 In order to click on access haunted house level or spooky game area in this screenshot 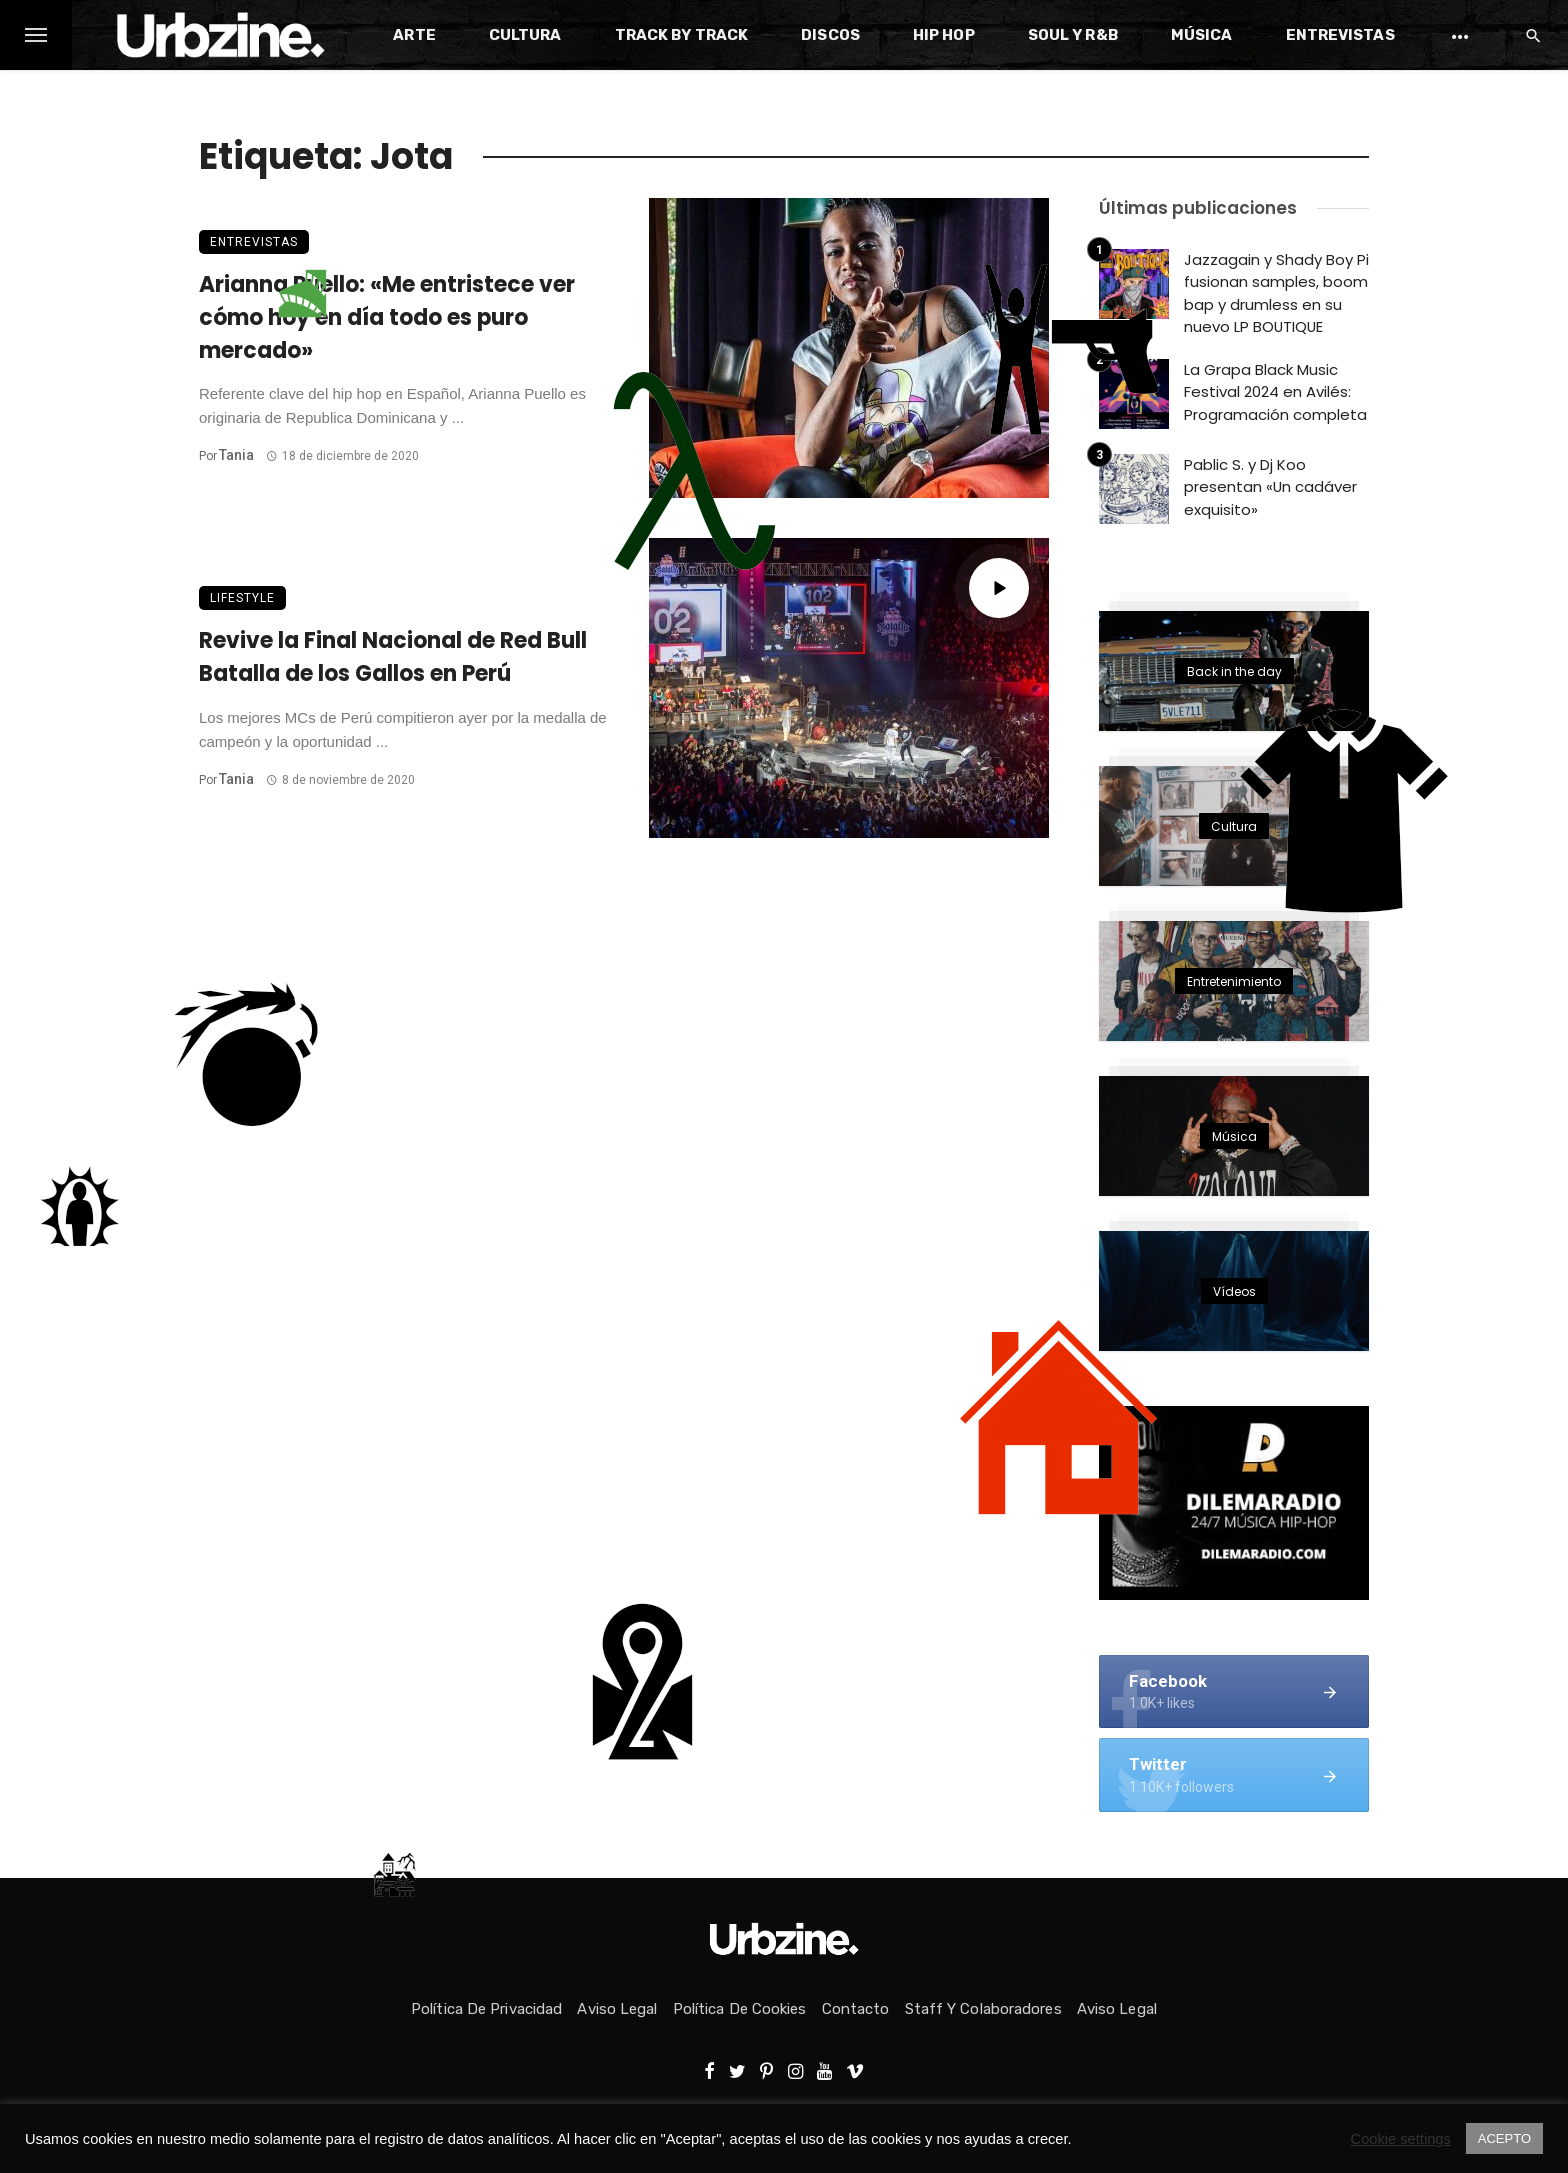, I will do `click(394, 1874)`.